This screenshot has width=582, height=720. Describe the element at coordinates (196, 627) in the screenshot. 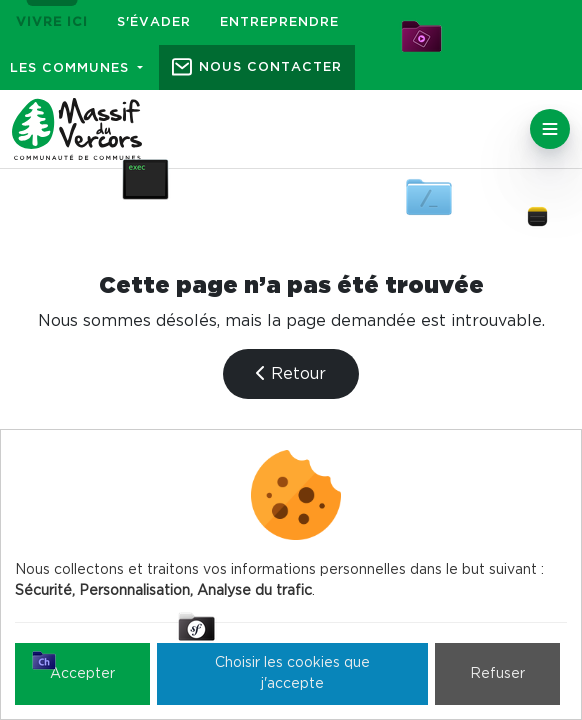

I see `open symfony project folder` at that location.